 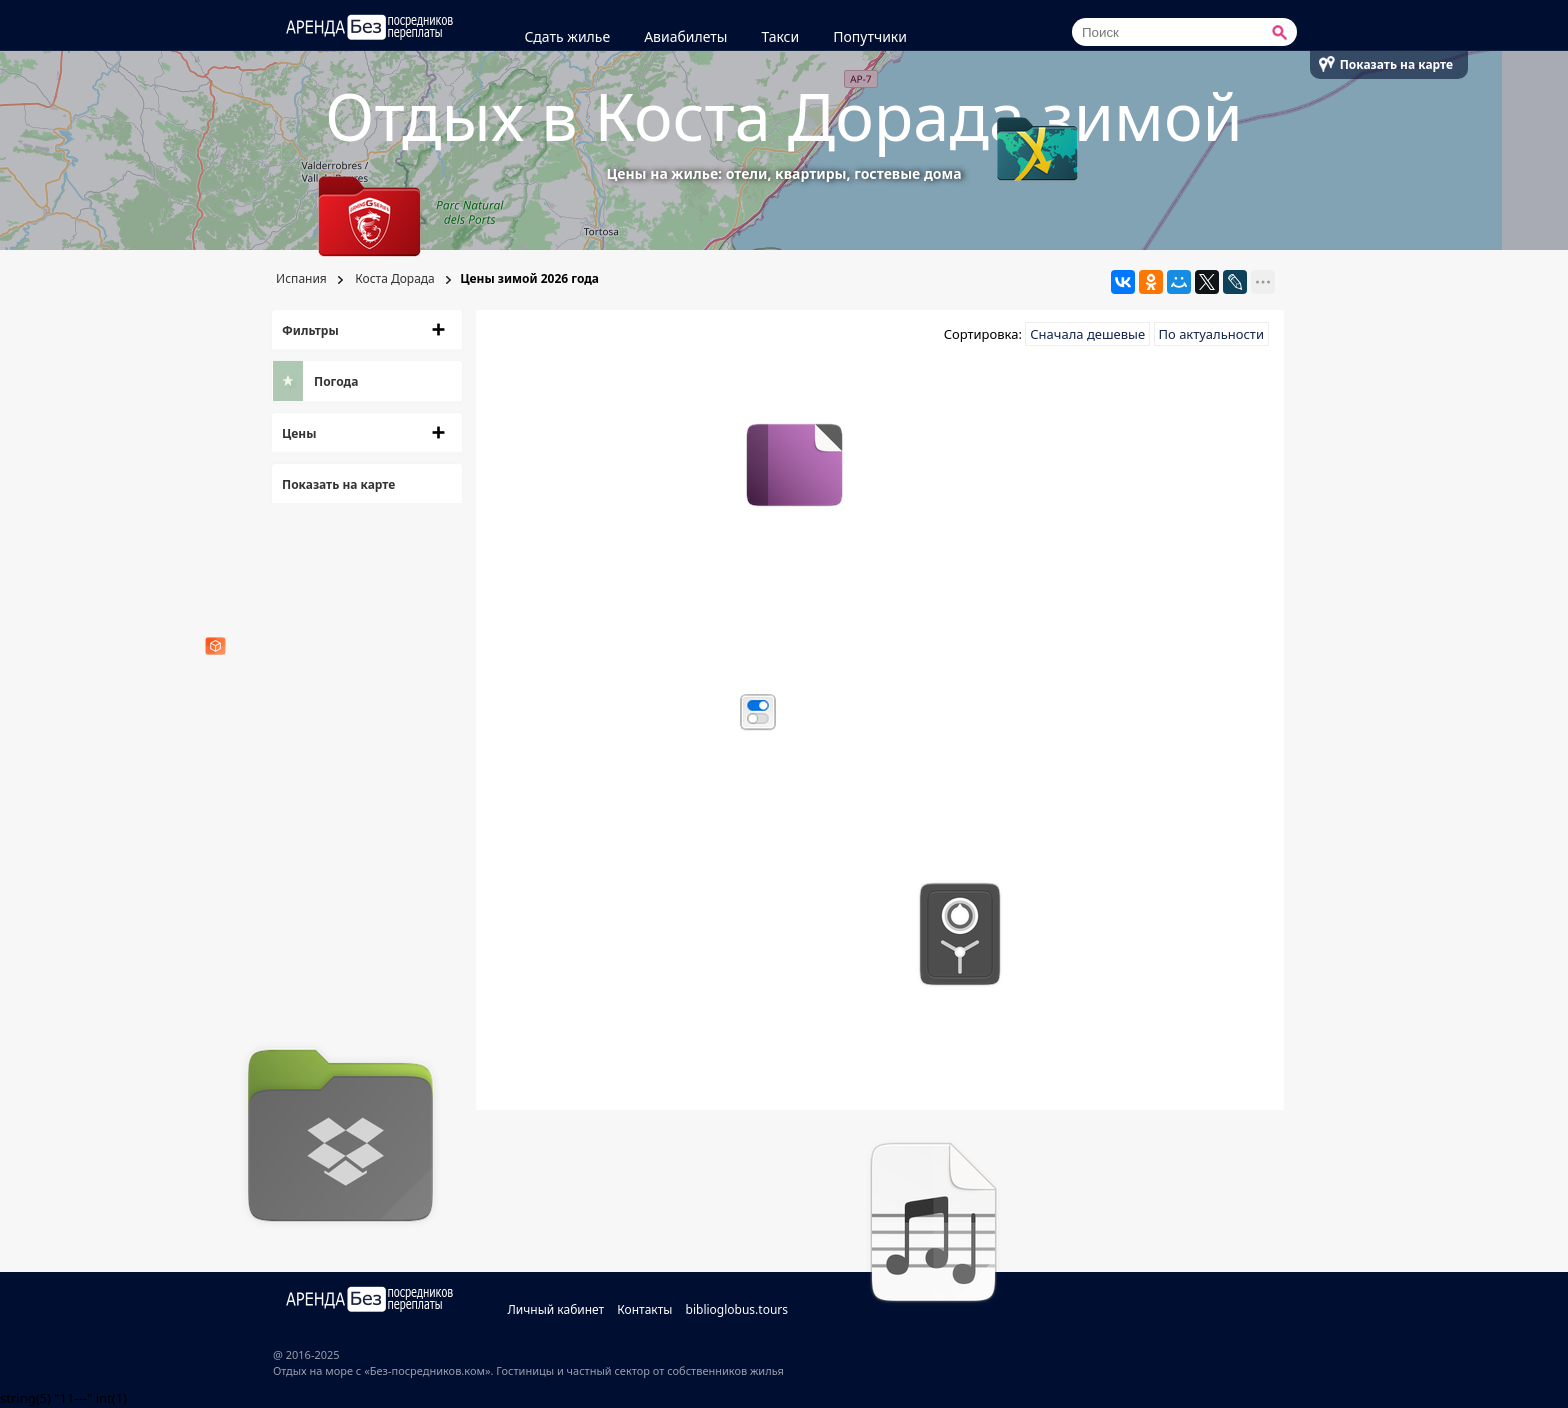 What do you see at coordinates (960, 934) in the screenshot?
I see `archive selected email messages` at bounding box center [960, 934].